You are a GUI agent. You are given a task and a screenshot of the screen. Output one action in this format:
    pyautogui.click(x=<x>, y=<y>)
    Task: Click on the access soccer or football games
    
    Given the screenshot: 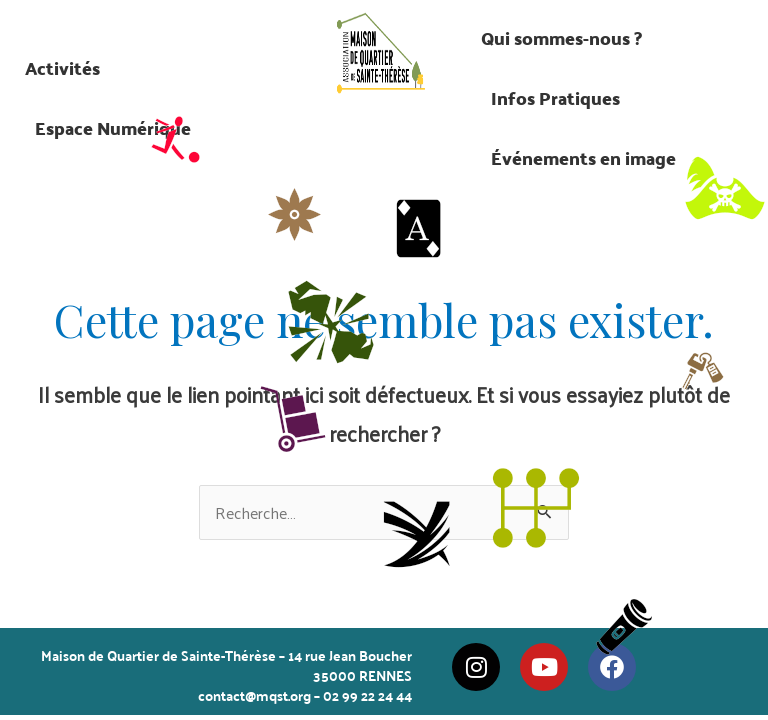 What is the action you would take?
    pyautogui.click(x=175, y=139)
    